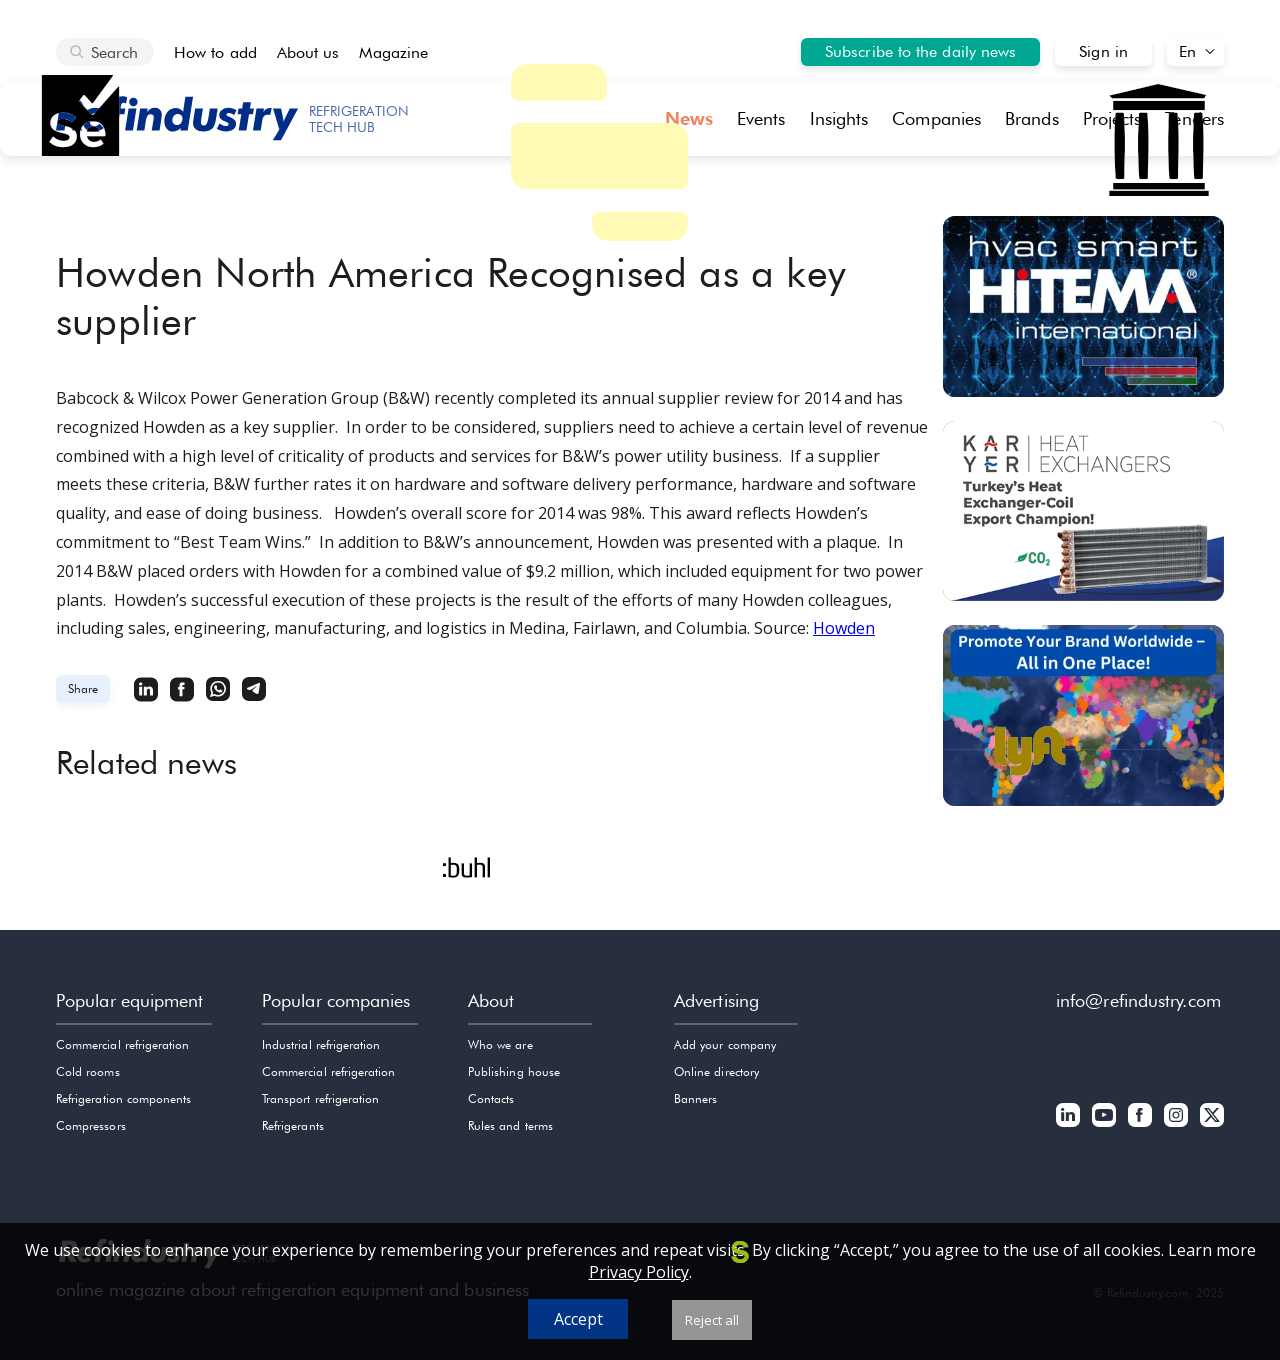  Describe the element at coordinates (740, 1252) in the screenshot. I see `navigate to Sanity CMS integration` at that location.